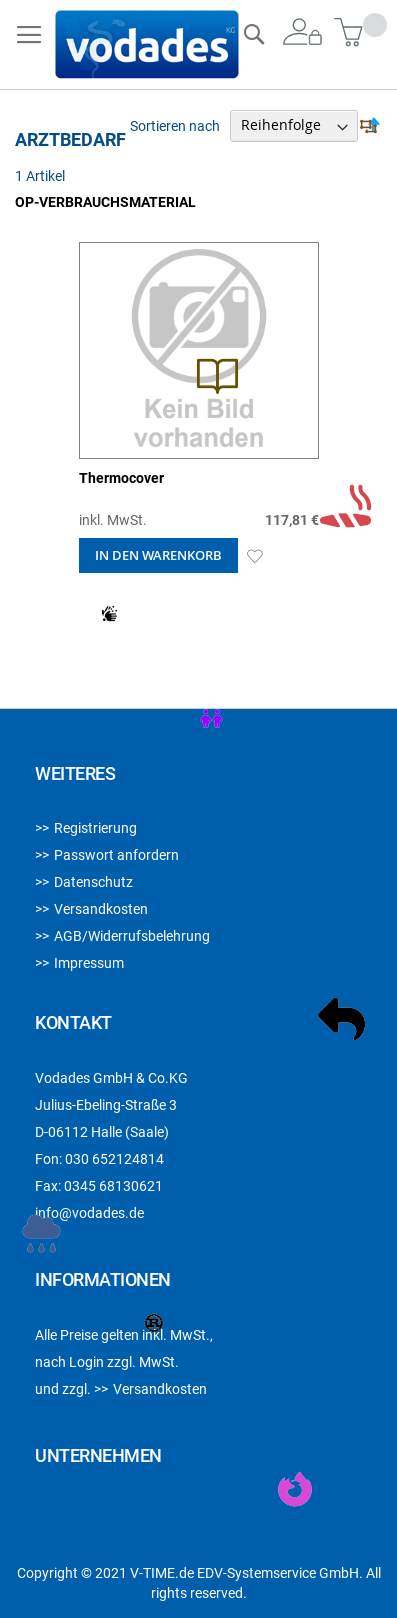  What do you see at coordinates (345, 507) in the screenshot?
I see `indicates cannabis or smoking-related content` at bounding box center [345, 507].